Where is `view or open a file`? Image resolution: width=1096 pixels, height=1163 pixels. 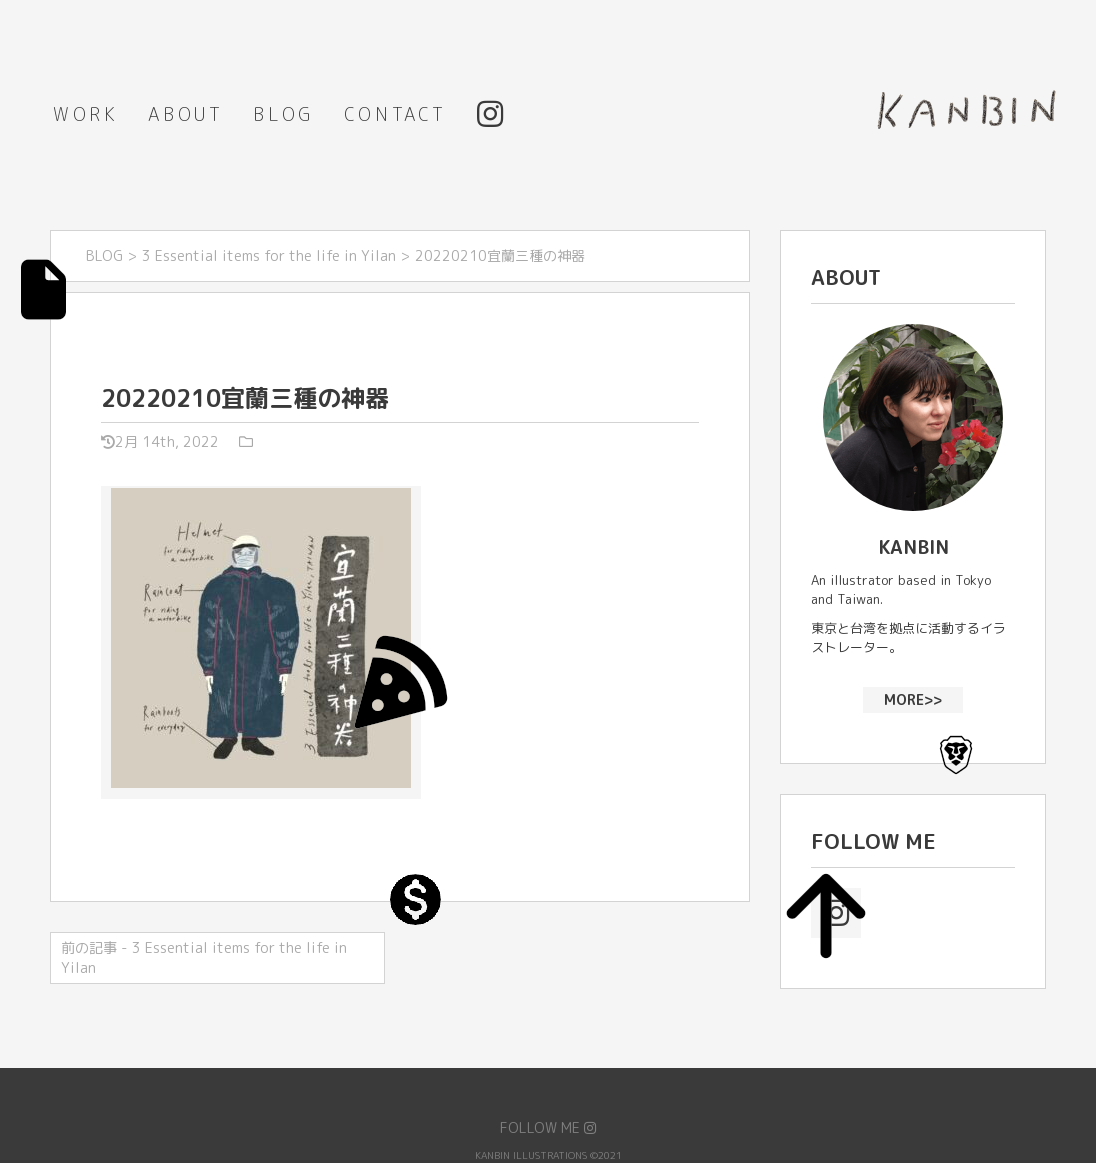 view or open a file is located at coordinates (43, 289).